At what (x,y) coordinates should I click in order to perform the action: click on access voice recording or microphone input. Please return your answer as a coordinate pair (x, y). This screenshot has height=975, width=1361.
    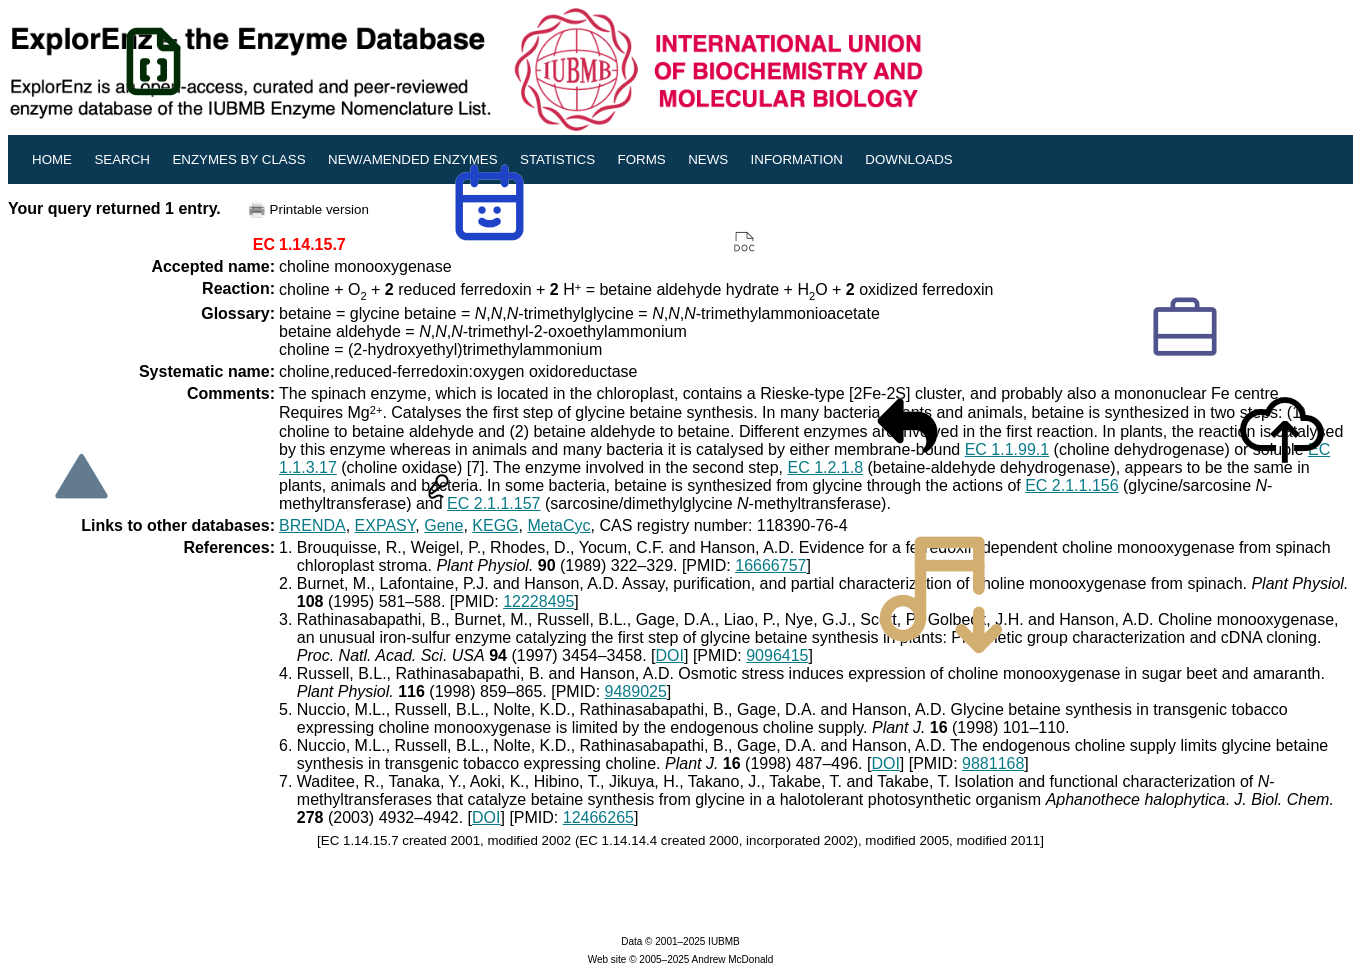
    Looking at the image, I should click on (437, 486).